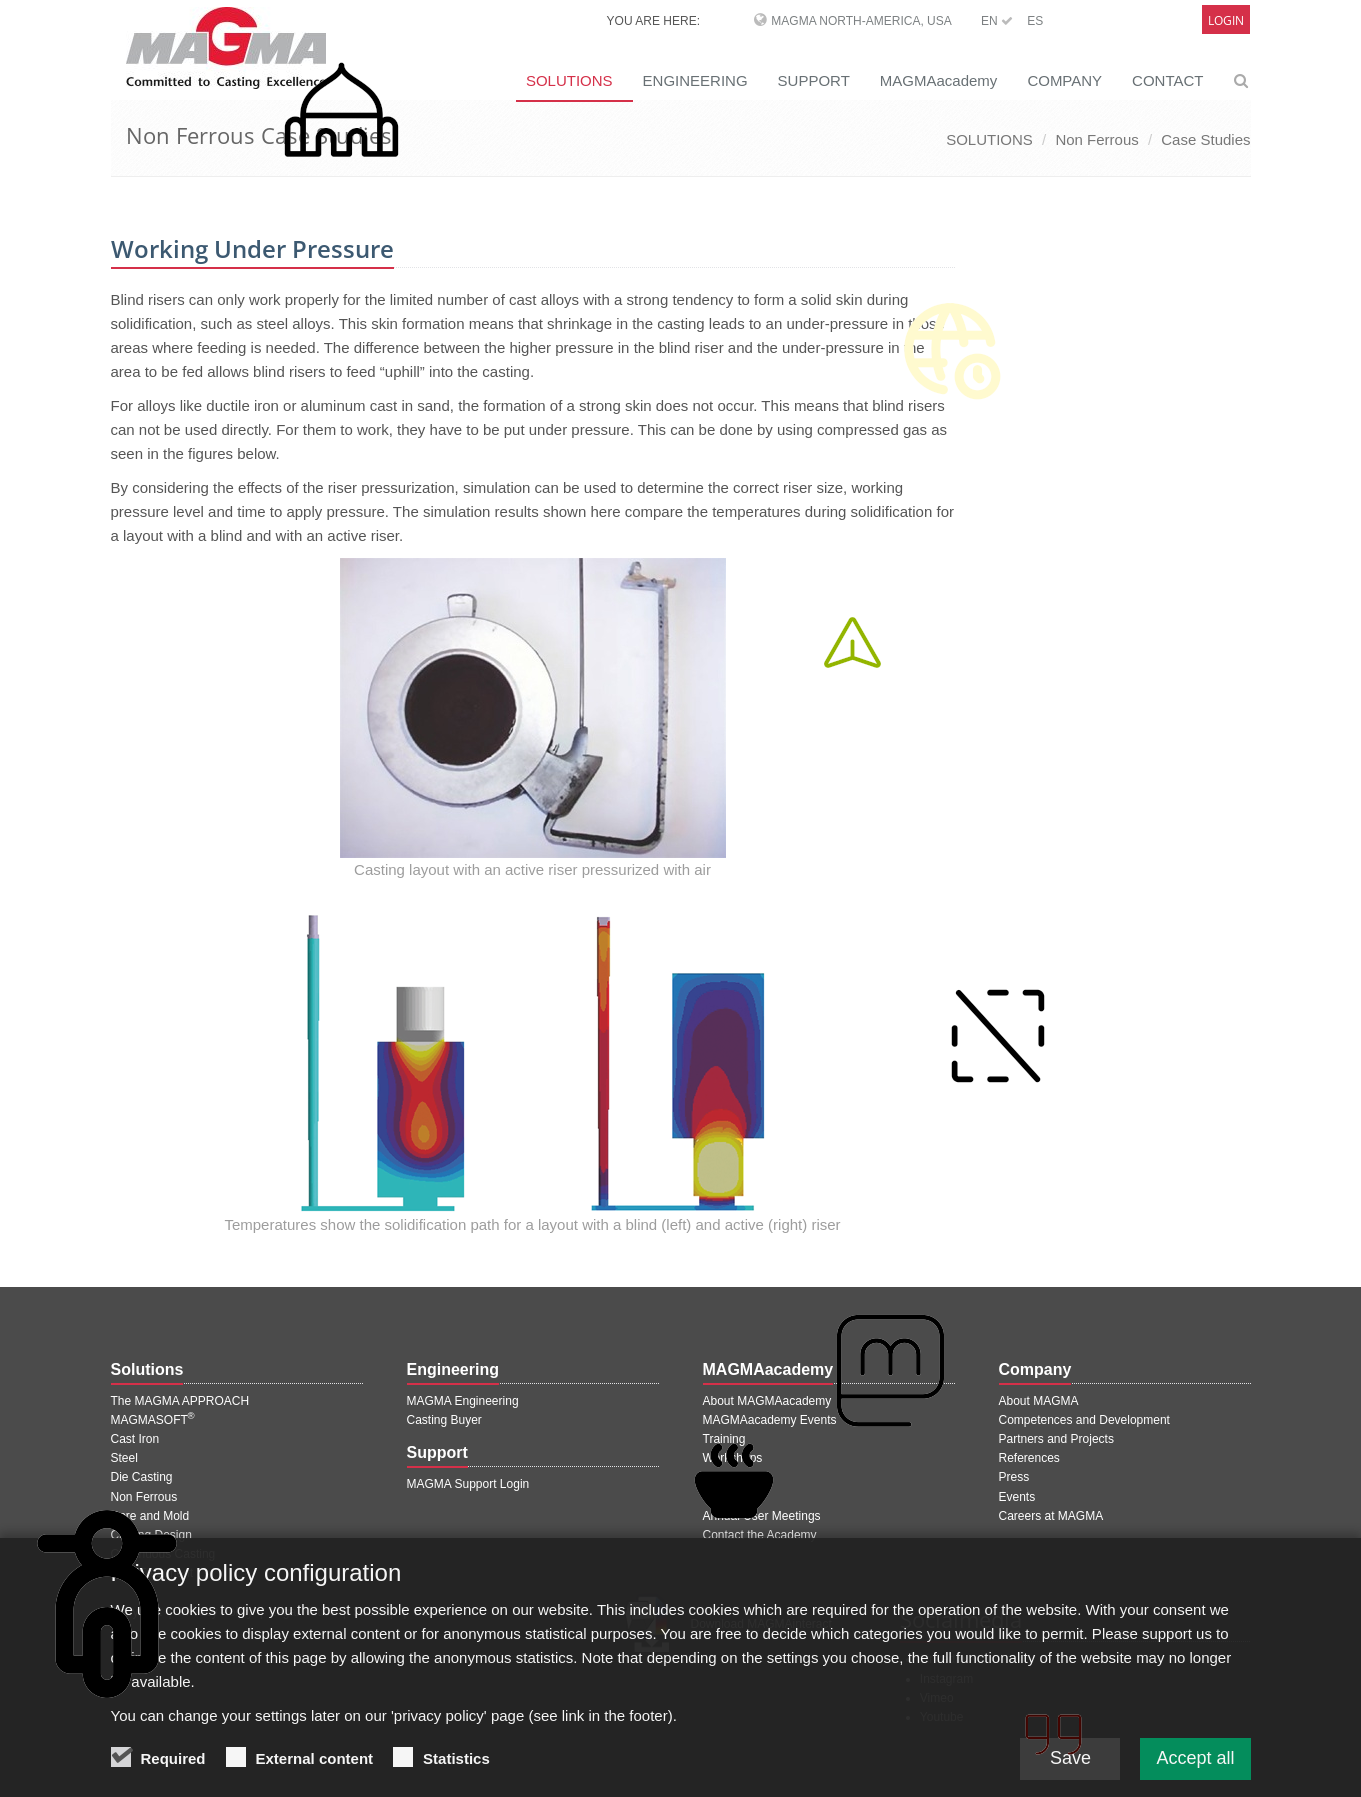 Image resolution: width=1361 pixels, height=1797 pixels. What do you see at coordinates (998, 1036) in the screenshot?
I see `disable selection mode` at bounding box center [998, 1036].